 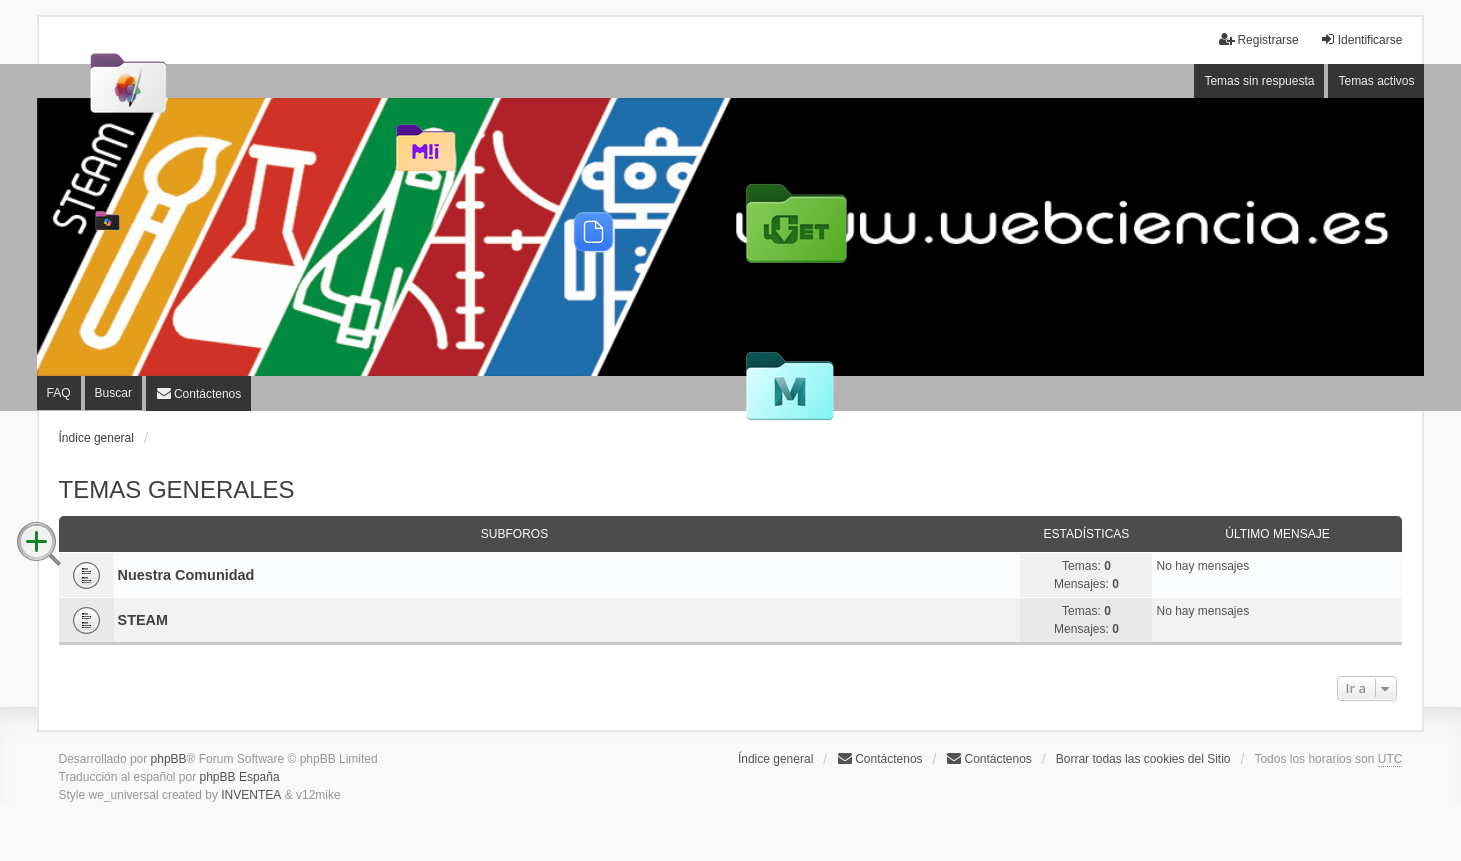 I want to click on open document preferences, so click(x=593, y=232).